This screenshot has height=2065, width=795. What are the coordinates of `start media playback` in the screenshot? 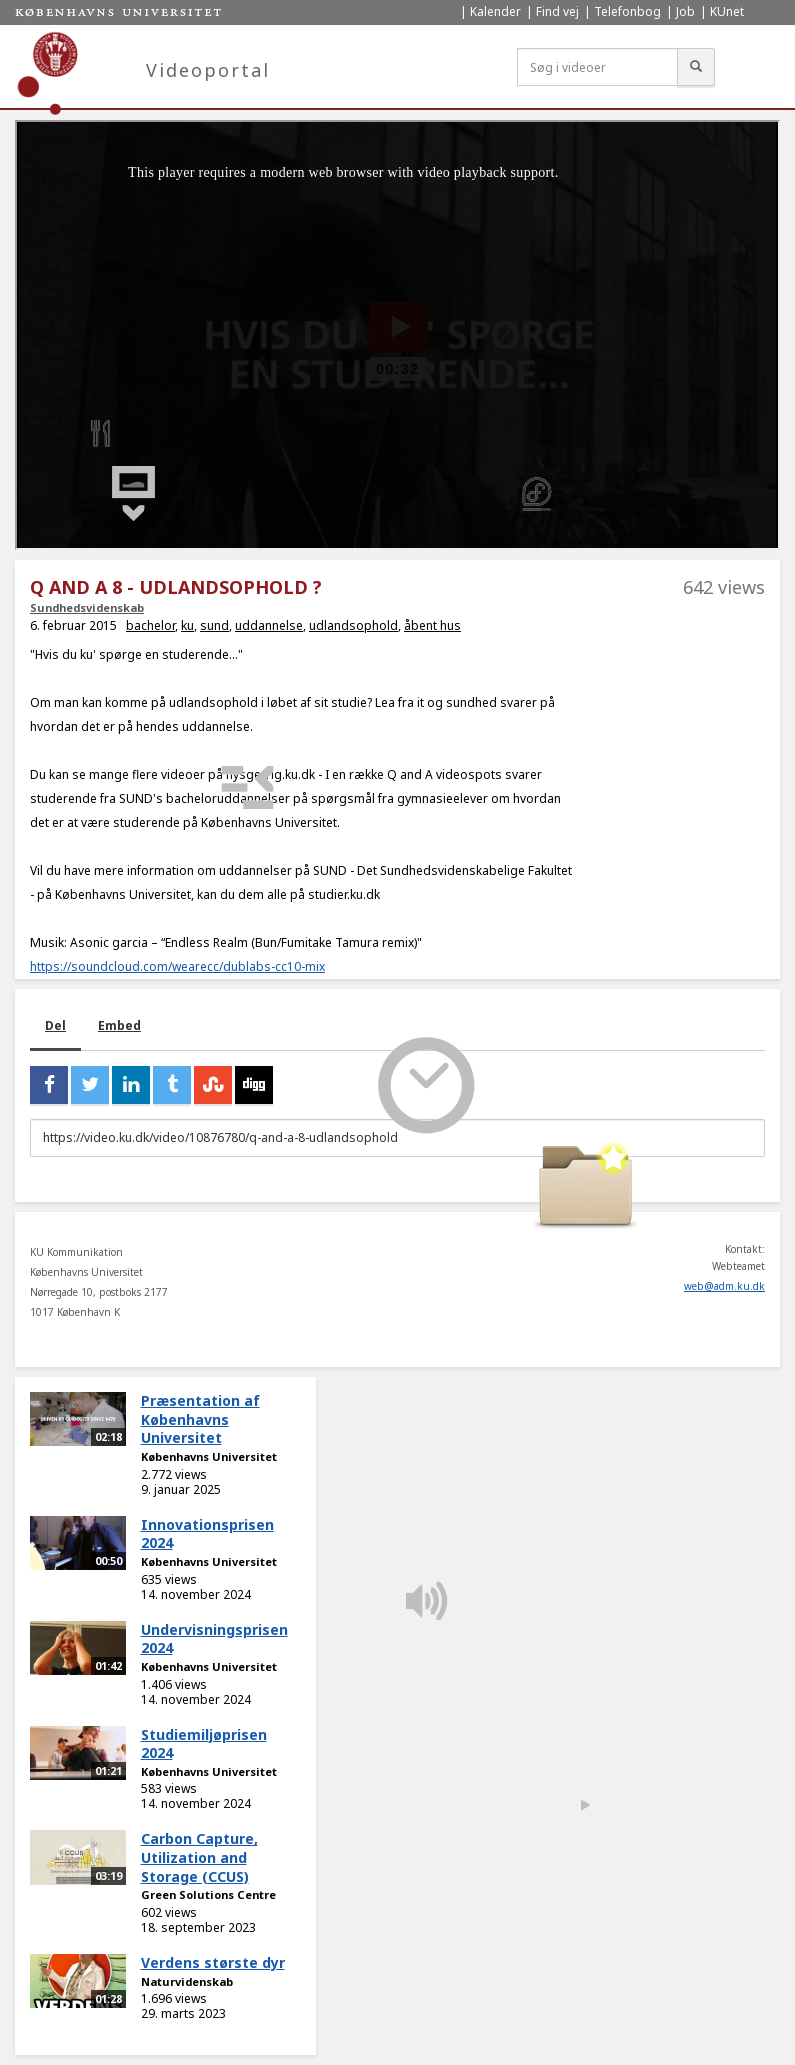 It's located at (585, 1805).